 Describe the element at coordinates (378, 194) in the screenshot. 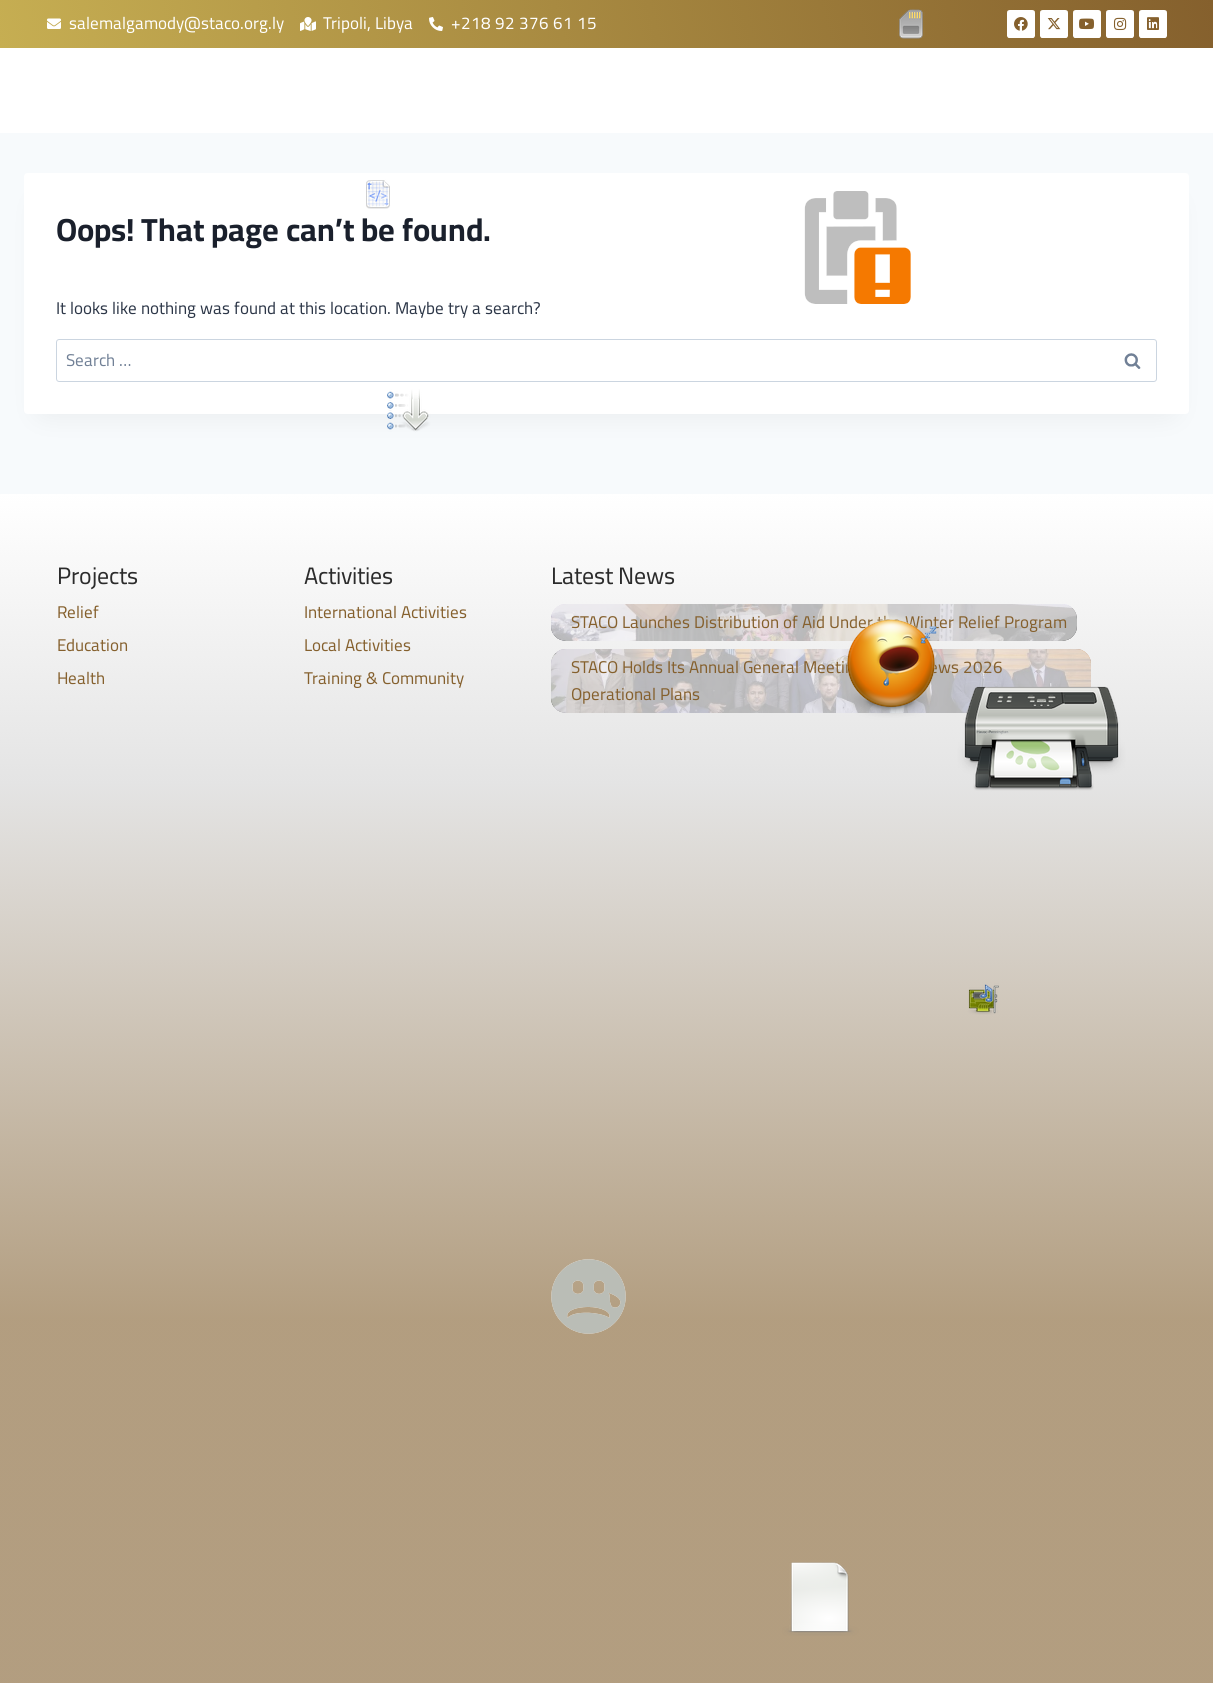

I see `a twig template file` at that location.